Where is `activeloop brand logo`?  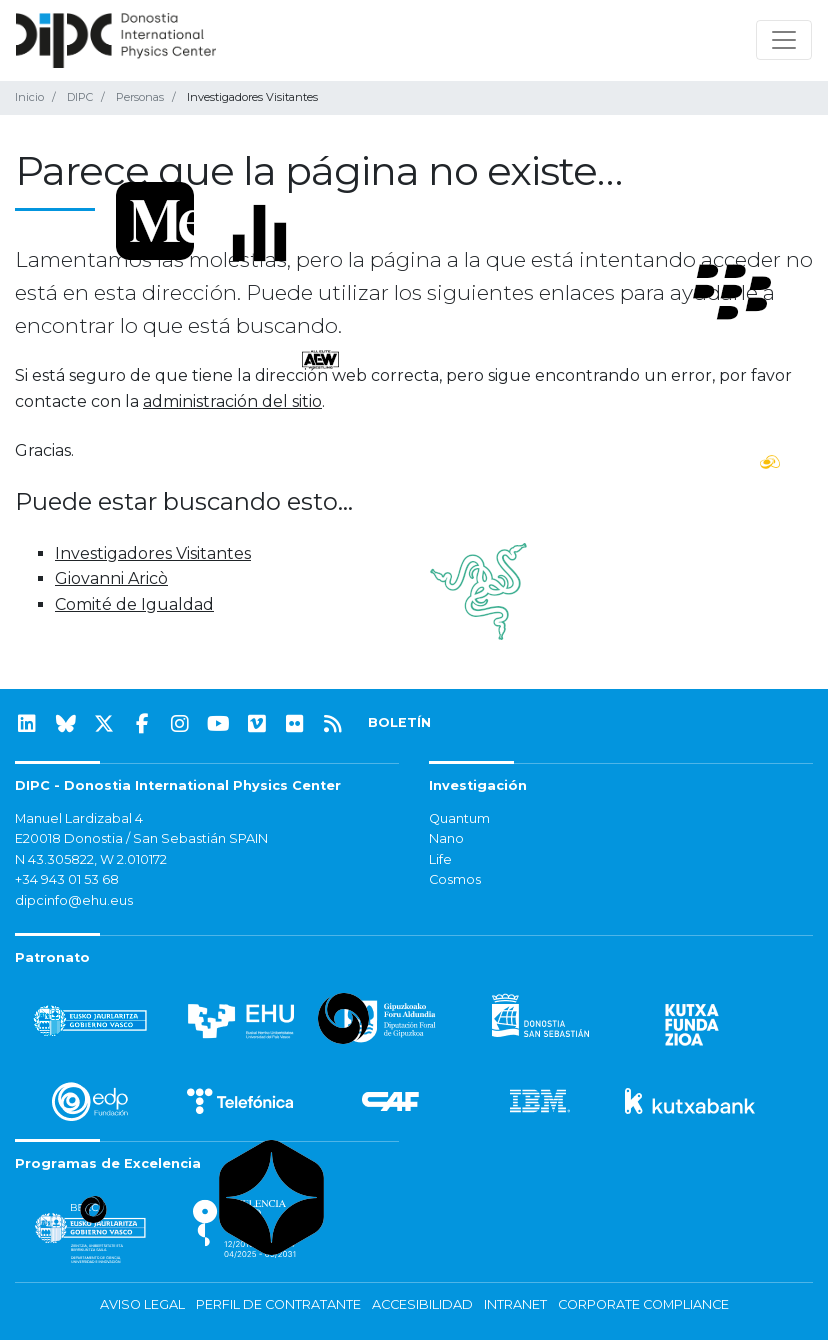 activeloop brand logo is located at coordinates (93, 1209).